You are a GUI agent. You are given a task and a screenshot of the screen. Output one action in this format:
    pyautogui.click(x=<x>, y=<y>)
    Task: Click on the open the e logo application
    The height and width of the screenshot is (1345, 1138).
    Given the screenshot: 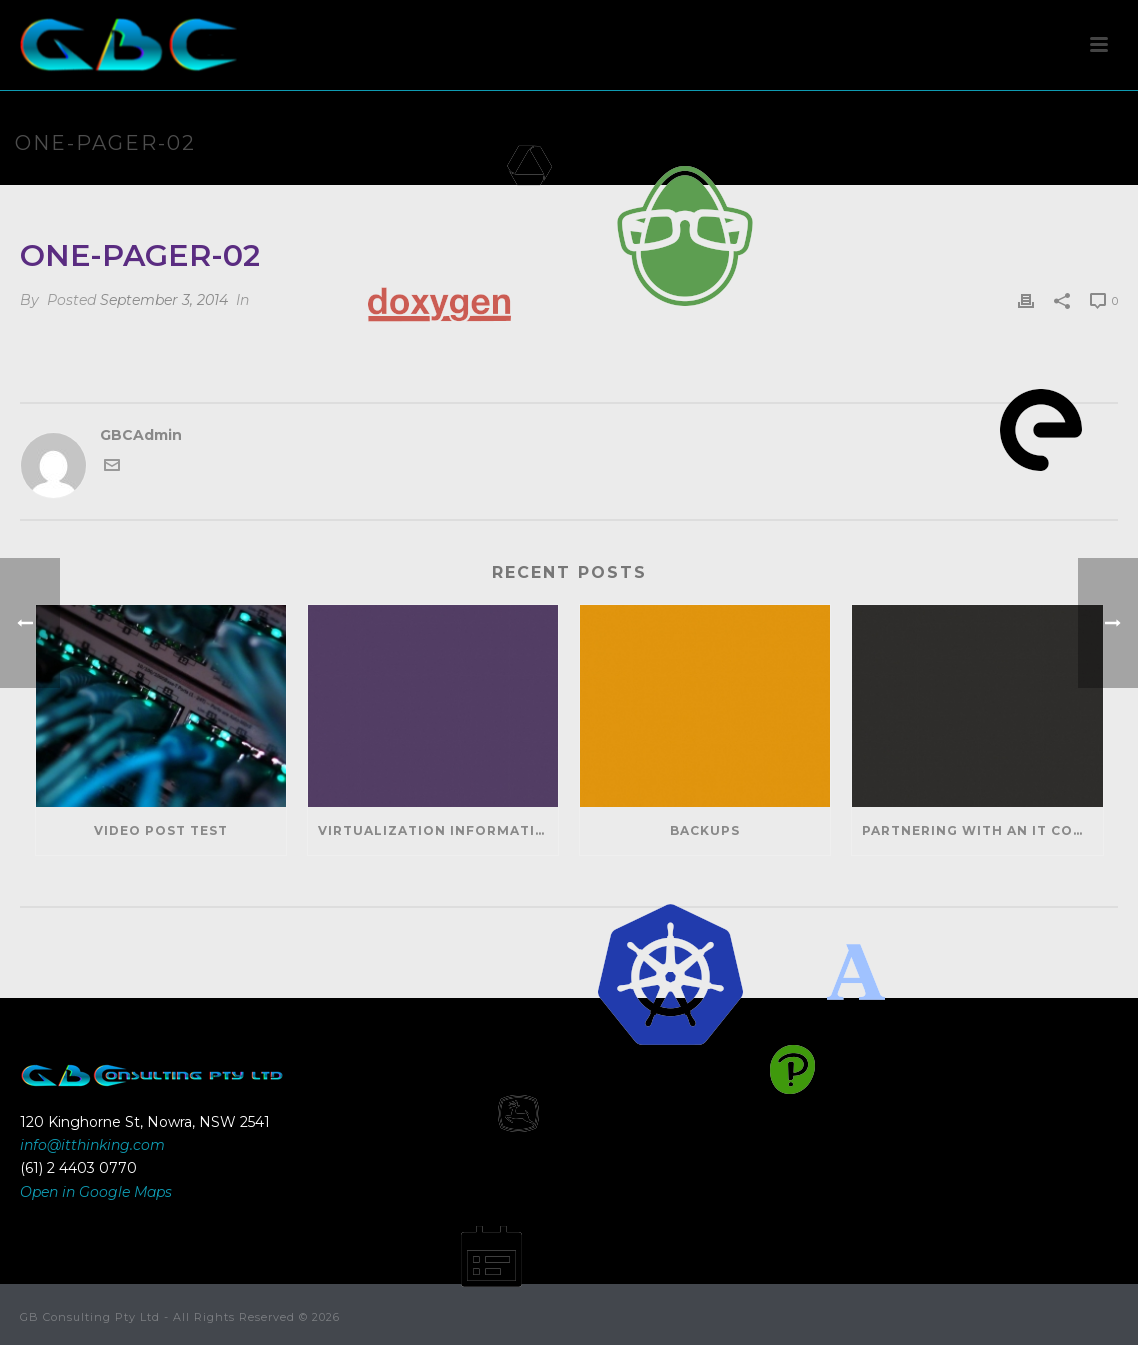 What is the action you would take?
    pyautogui.click(x=1041, y=430)
    